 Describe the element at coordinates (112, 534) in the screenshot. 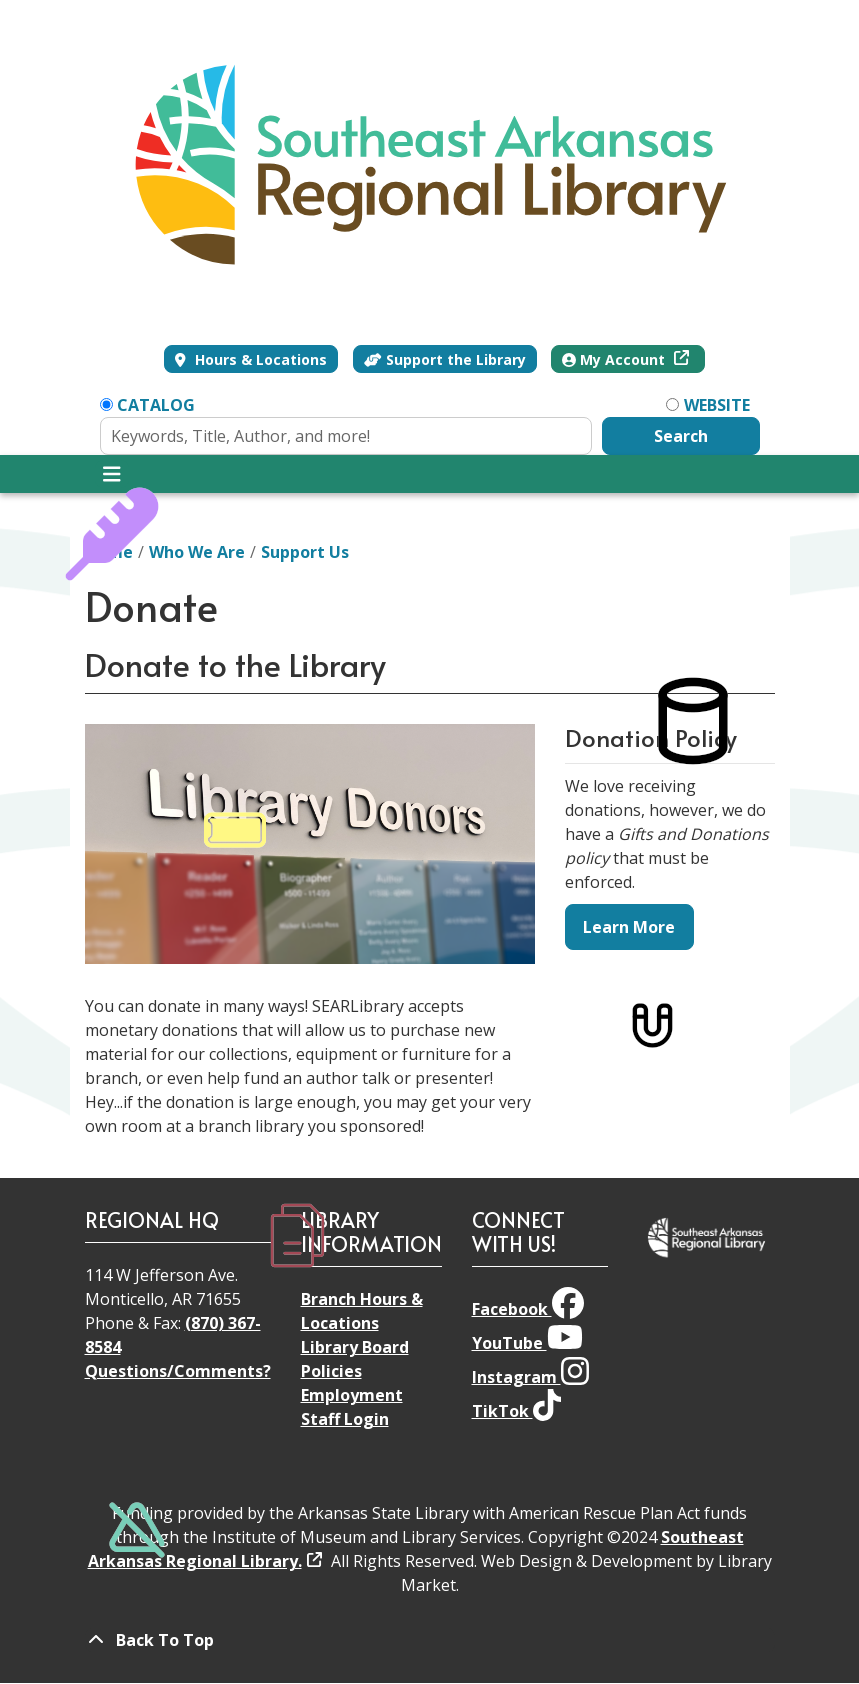

I see `view current temperature` at that location.